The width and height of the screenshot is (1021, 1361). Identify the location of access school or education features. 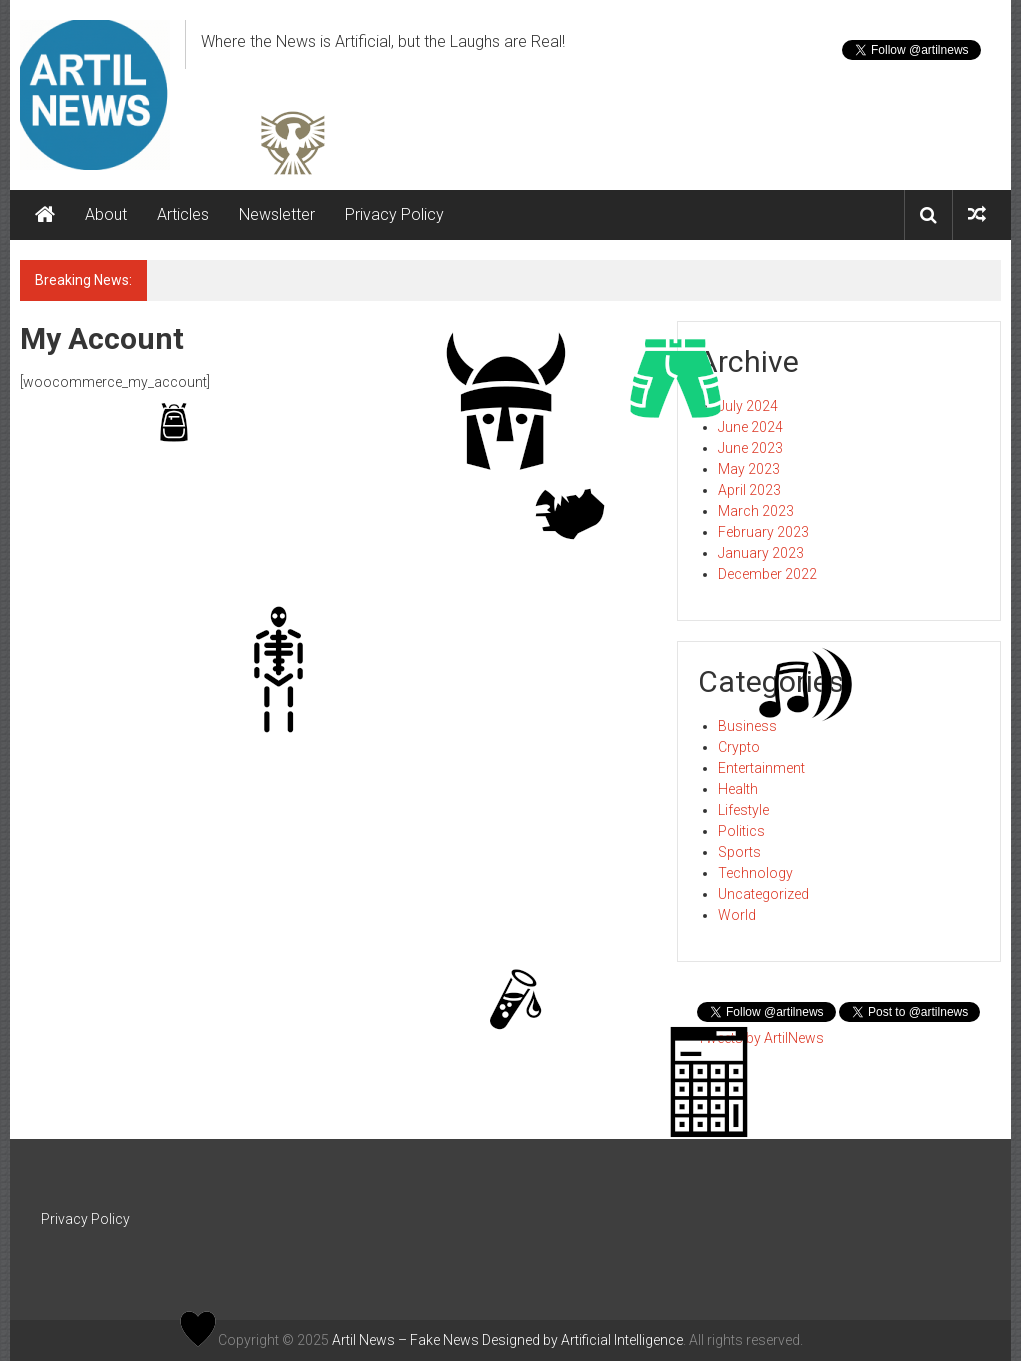
(174, 422).